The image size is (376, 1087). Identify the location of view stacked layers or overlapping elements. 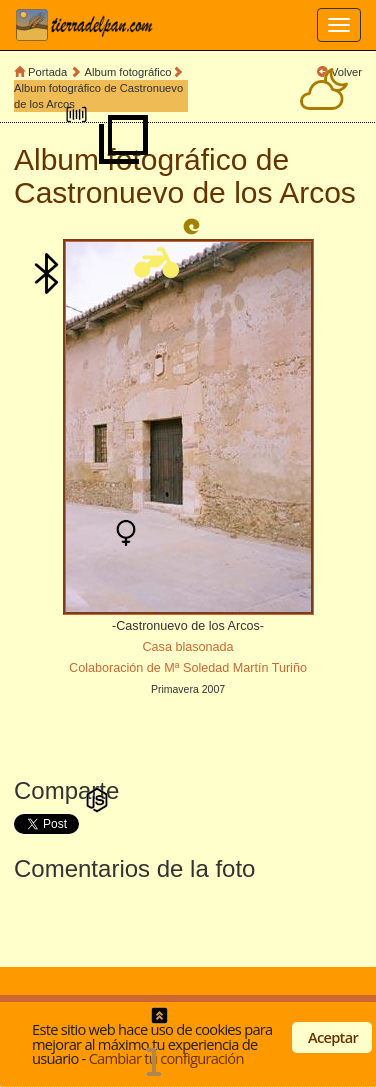
(123, 139).